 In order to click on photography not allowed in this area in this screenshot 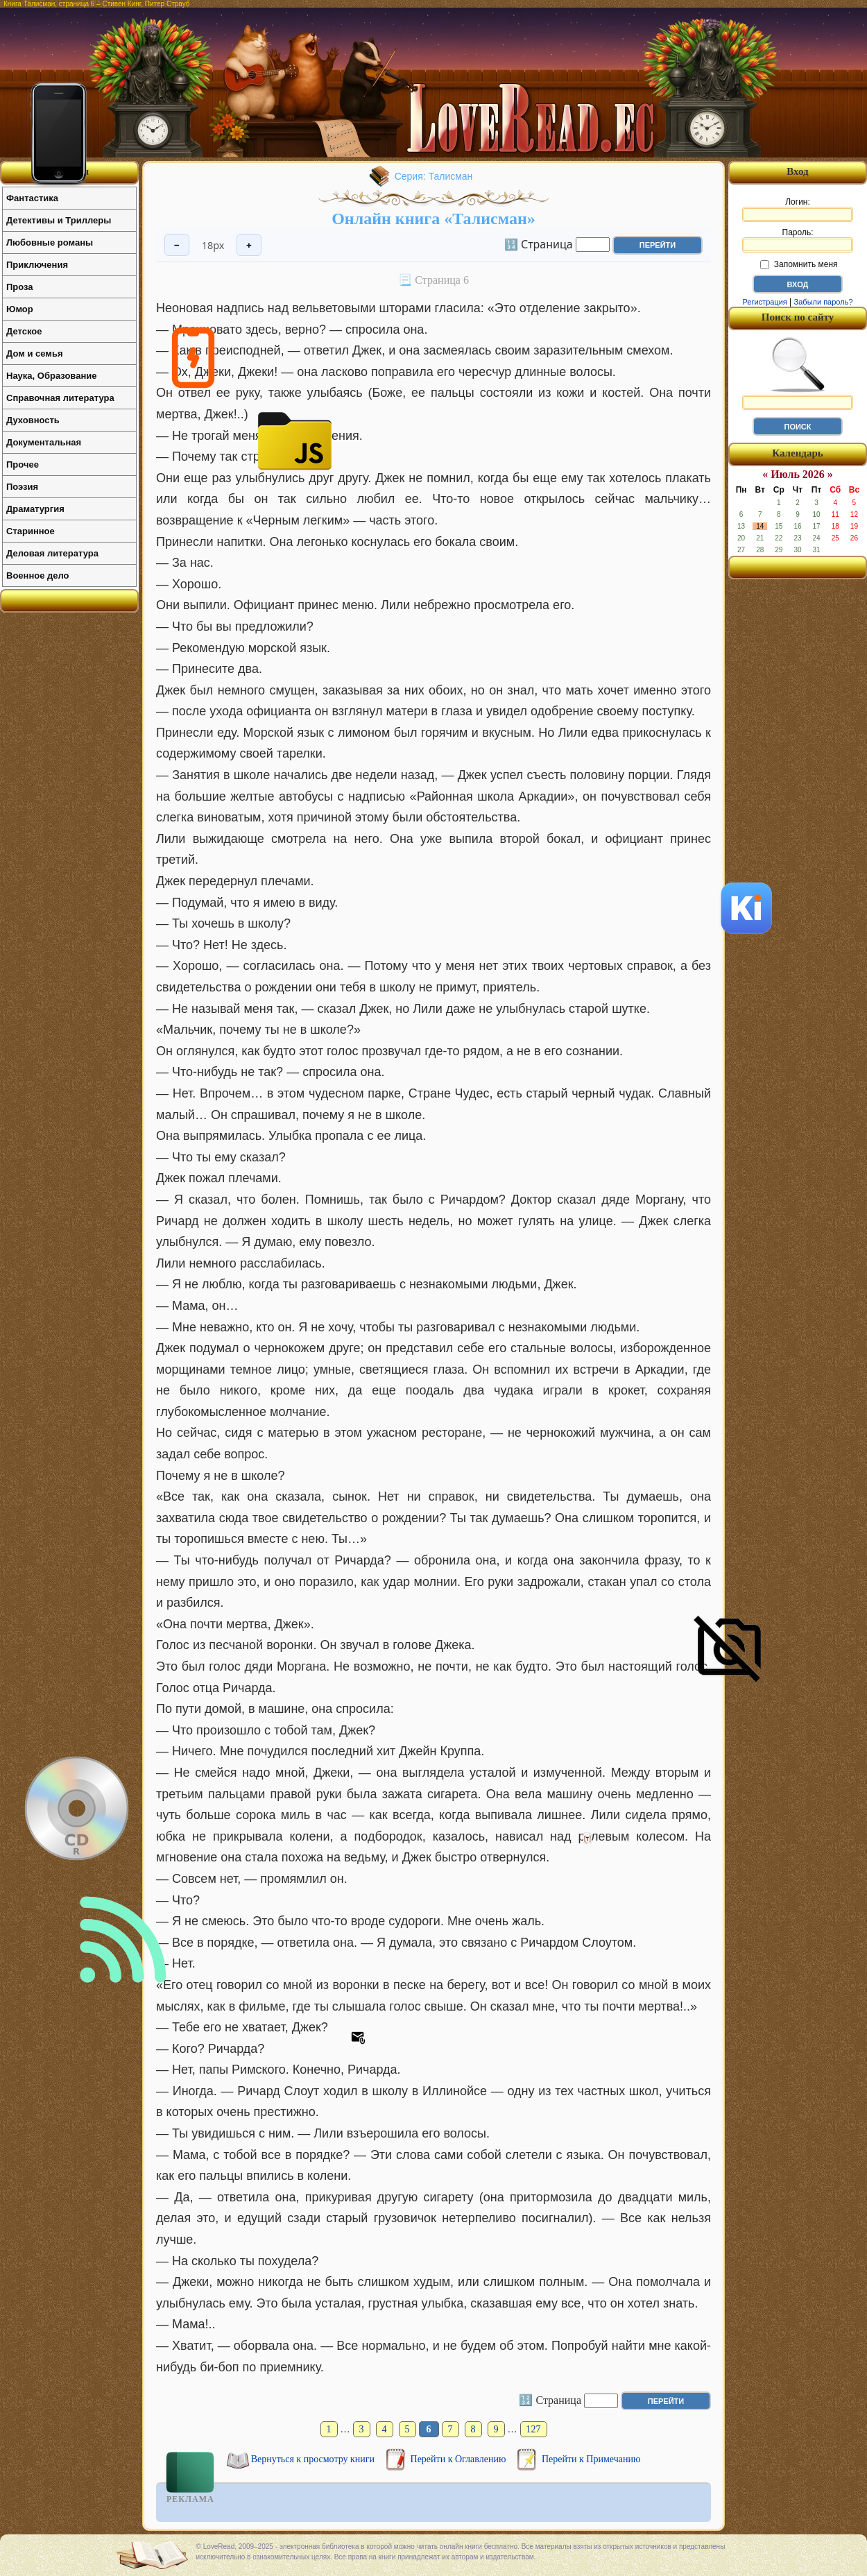, I will do `click(729, 1646)`.